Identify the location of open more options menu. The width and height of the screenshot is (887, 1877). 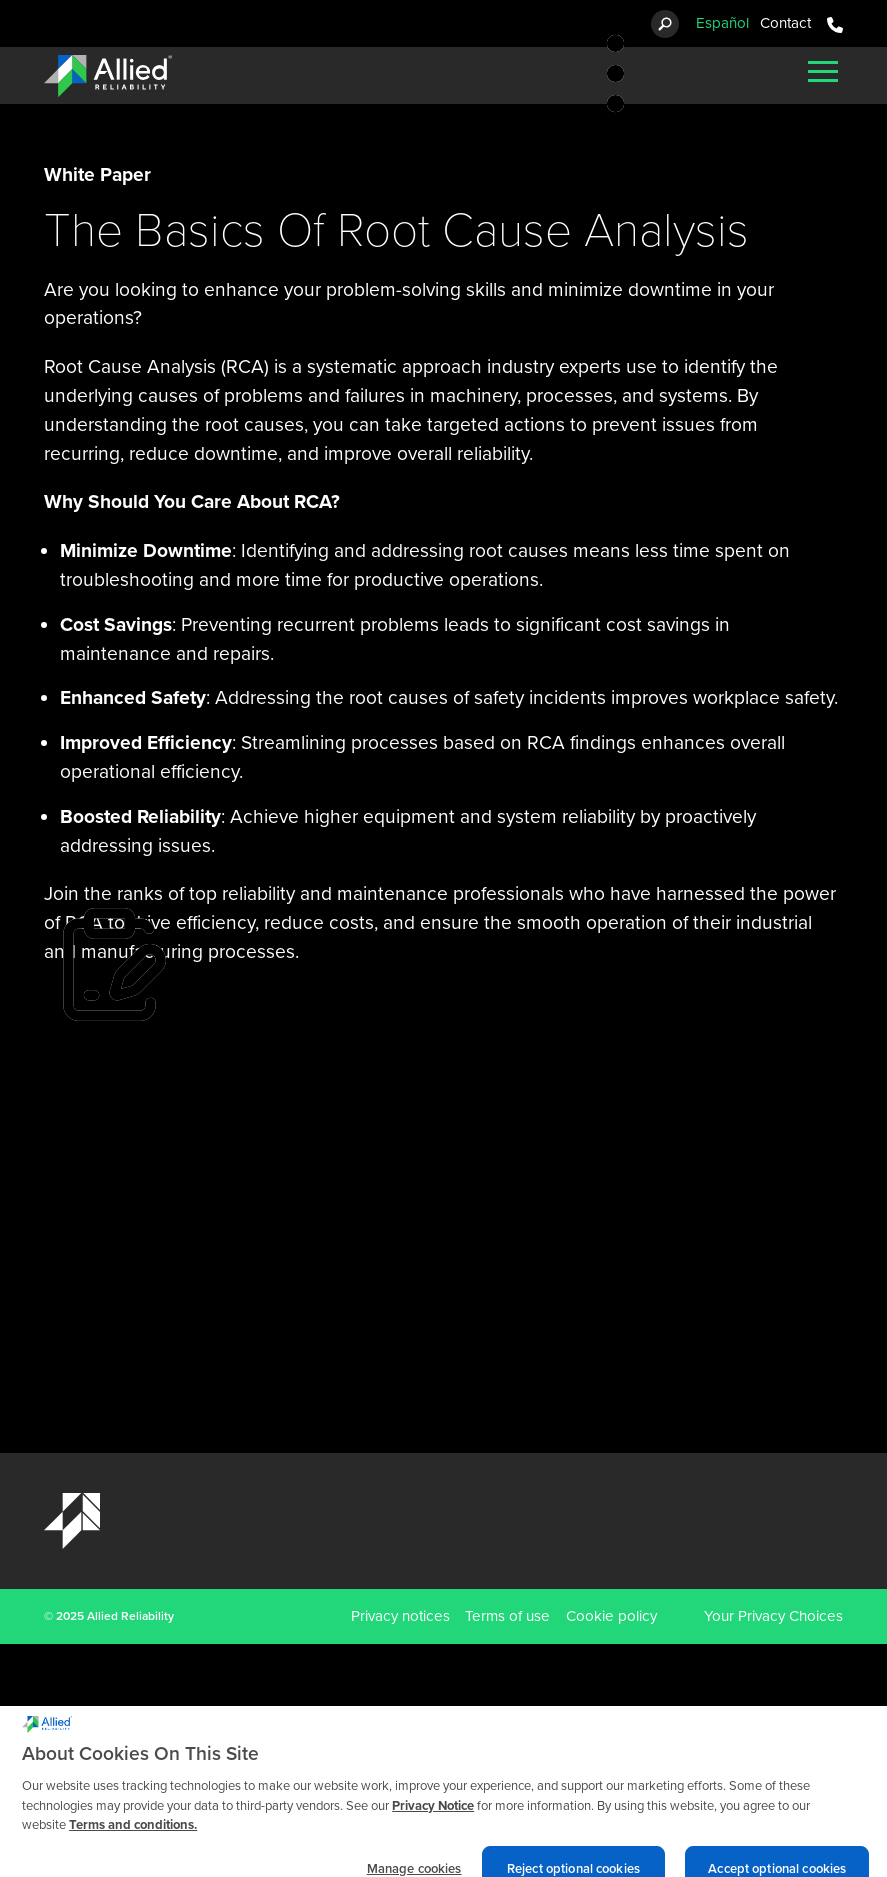
(615, 73).